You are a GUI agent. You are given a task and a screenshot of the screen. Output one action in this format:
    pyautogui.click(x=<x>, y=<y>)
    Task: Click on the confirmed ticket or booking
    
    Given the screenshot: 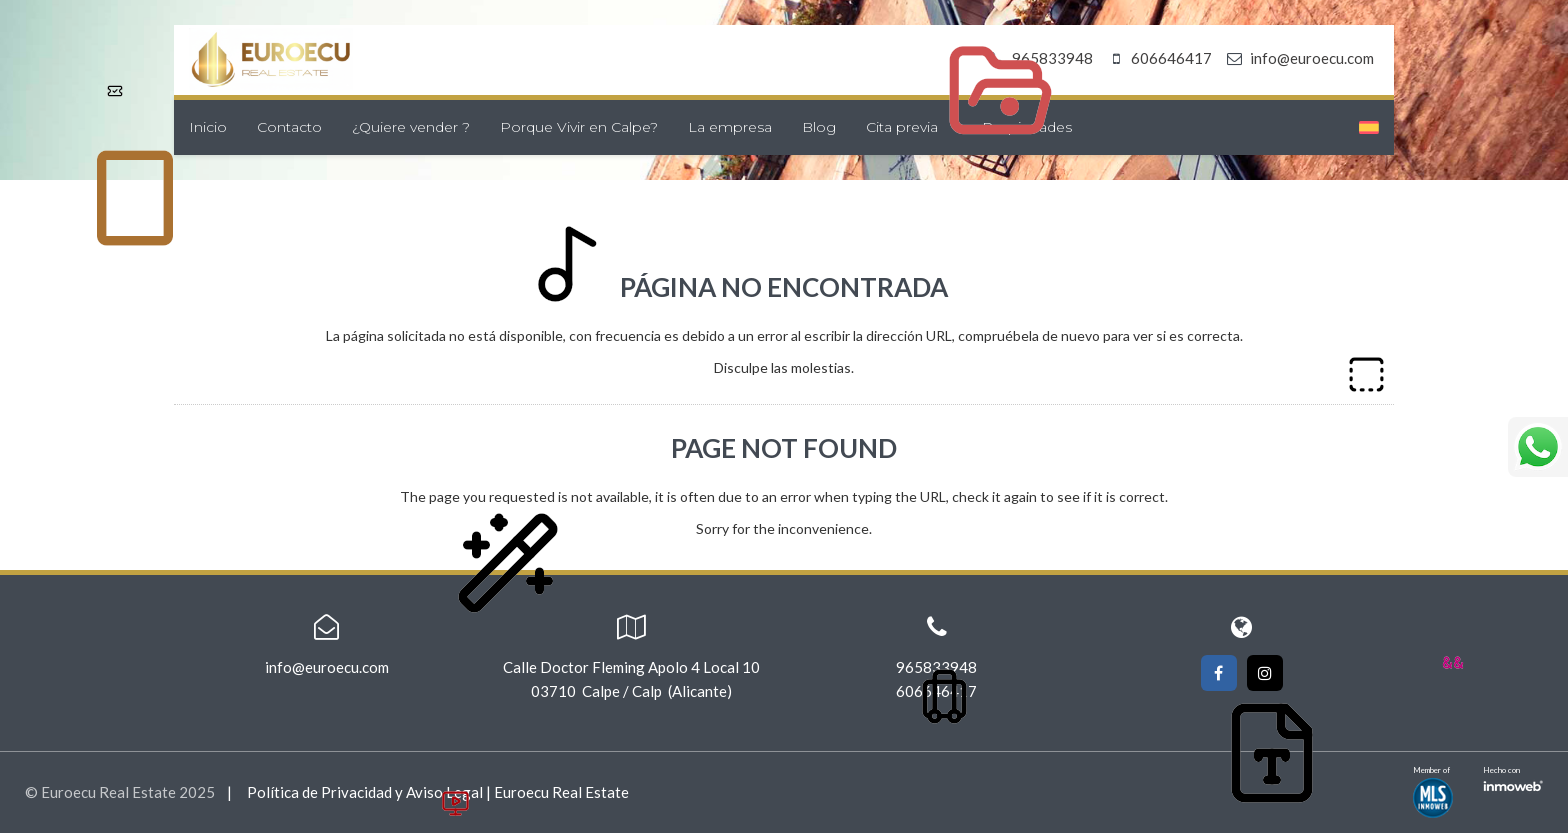 What is the action you would take?
    pyautogui.click(x=115, y=91)
    